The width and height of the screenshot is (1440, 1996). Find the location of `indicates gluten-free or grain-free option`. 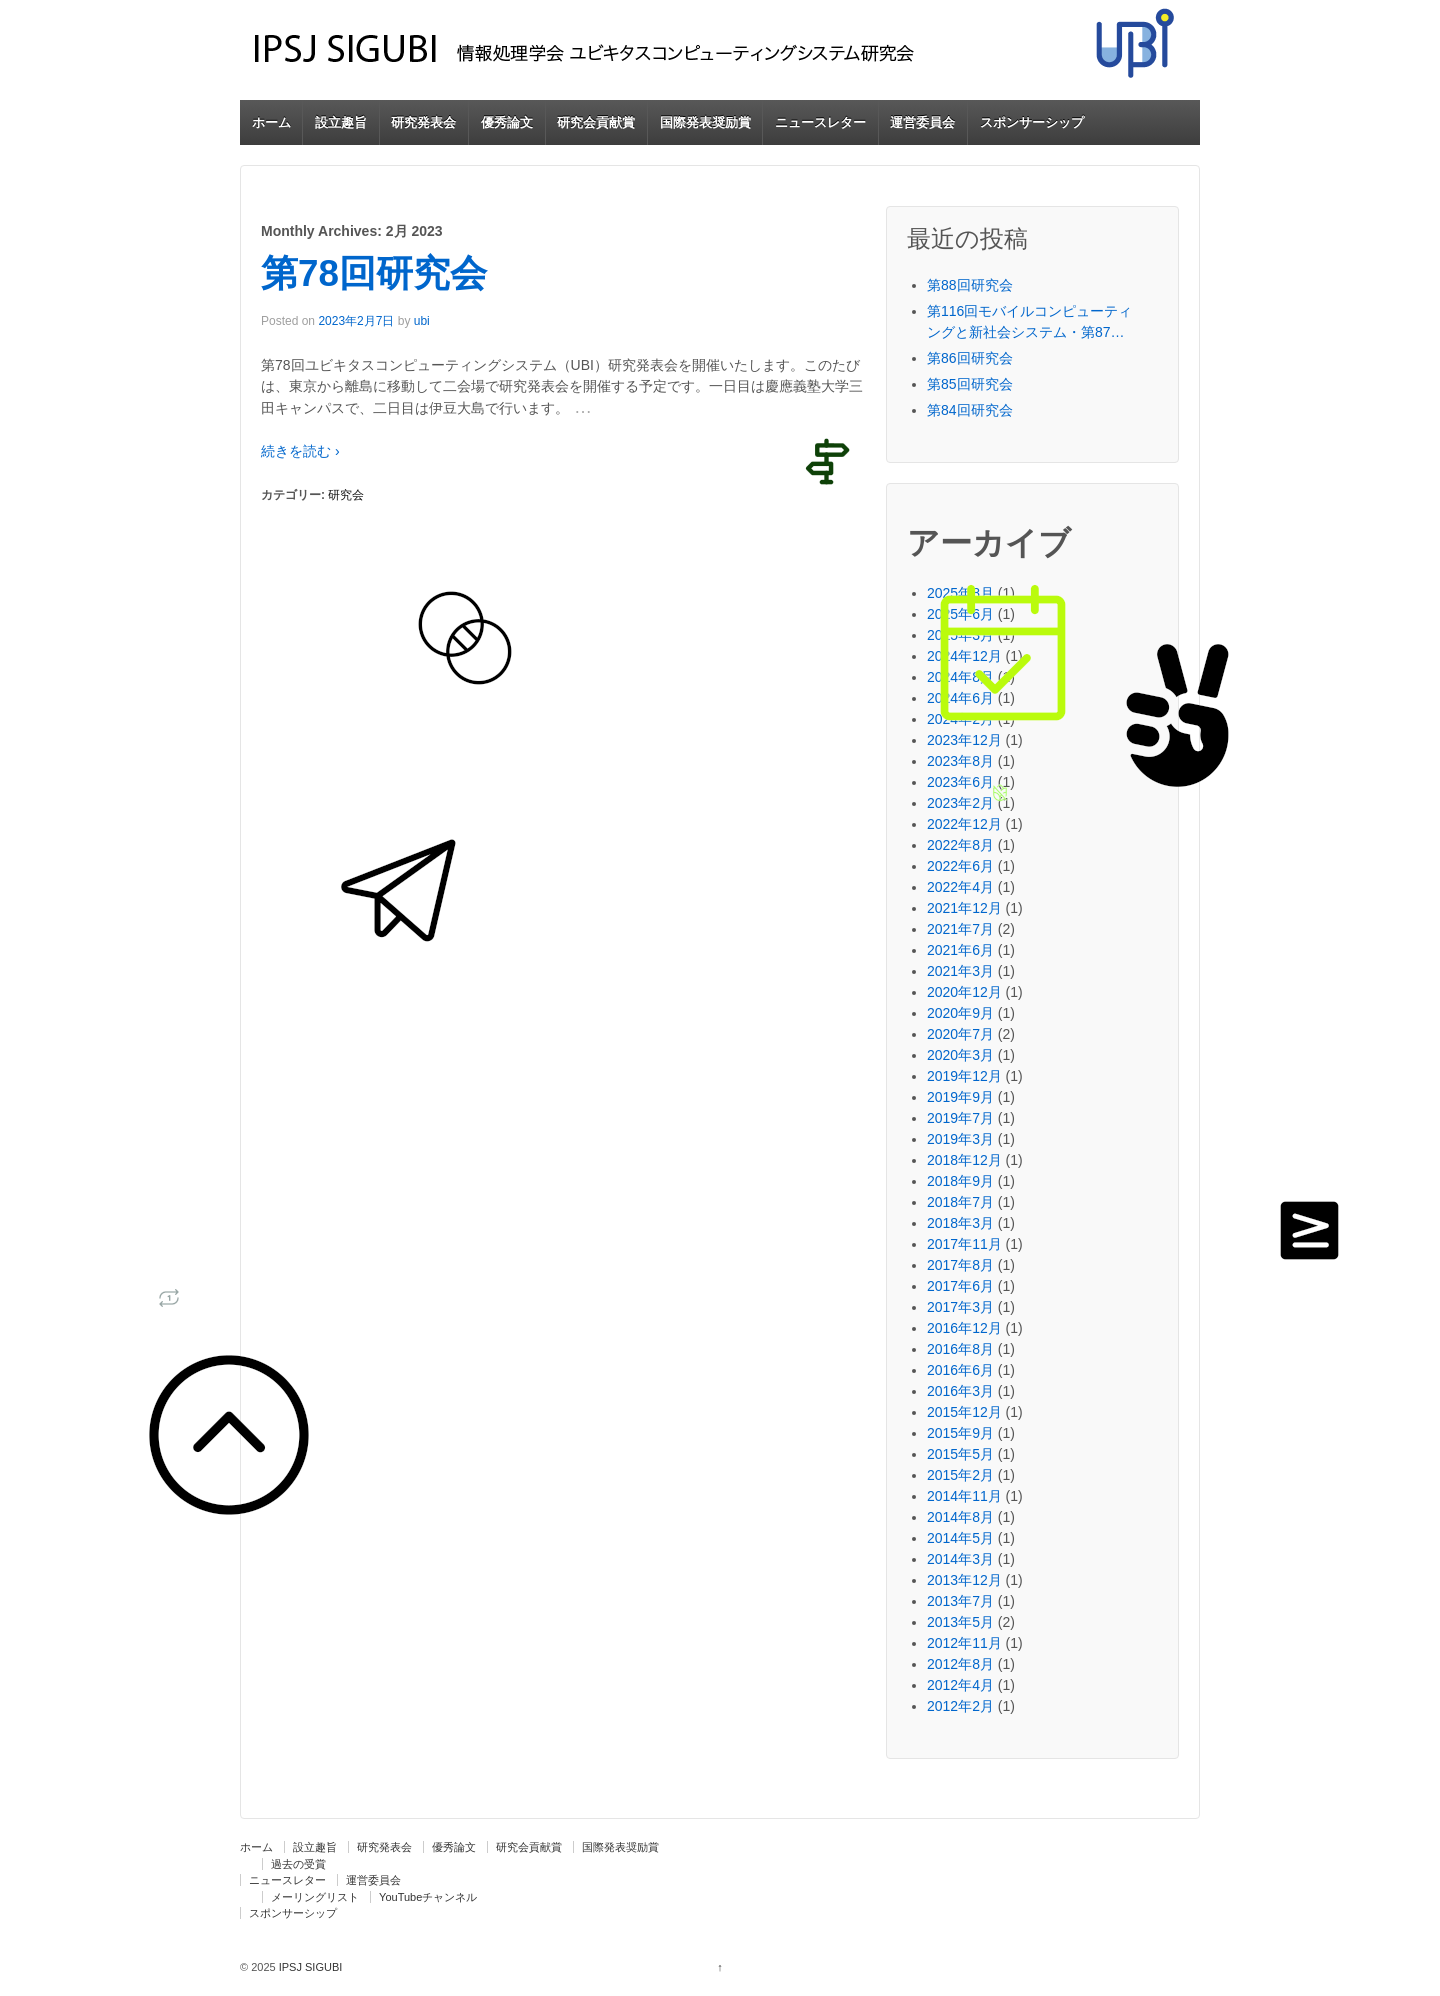

indicates gluten-free or grain-free option is located at coordinates (1000, 793).